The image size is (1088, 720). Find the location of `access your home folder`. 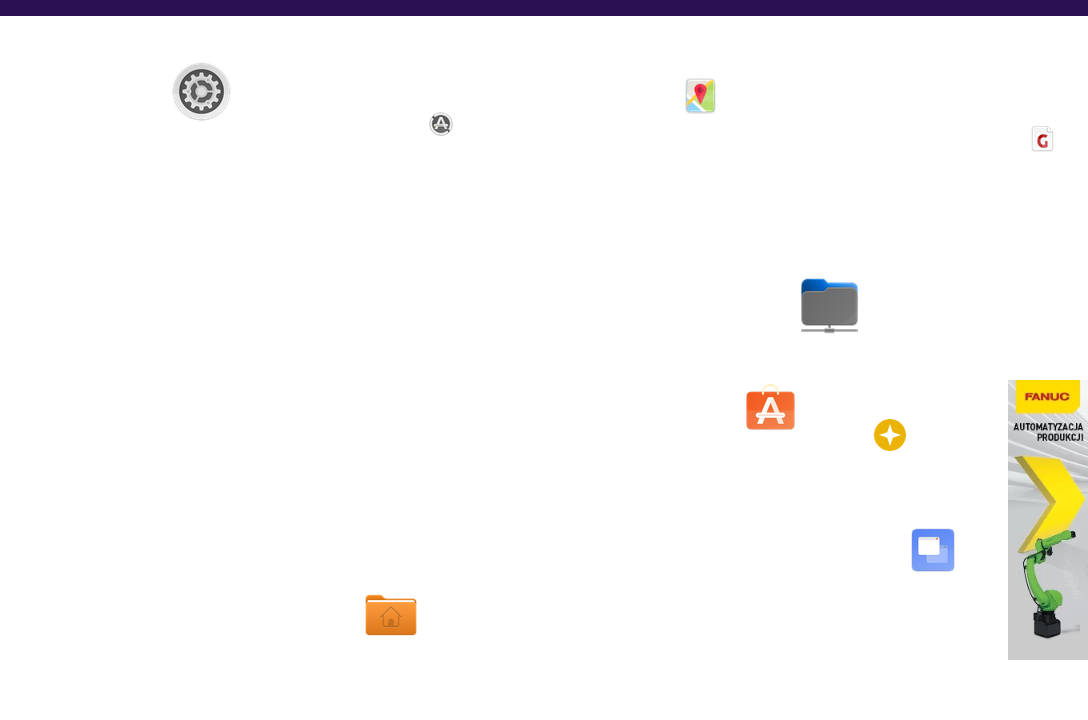

access your home folder is located at coordinates (391, 615).